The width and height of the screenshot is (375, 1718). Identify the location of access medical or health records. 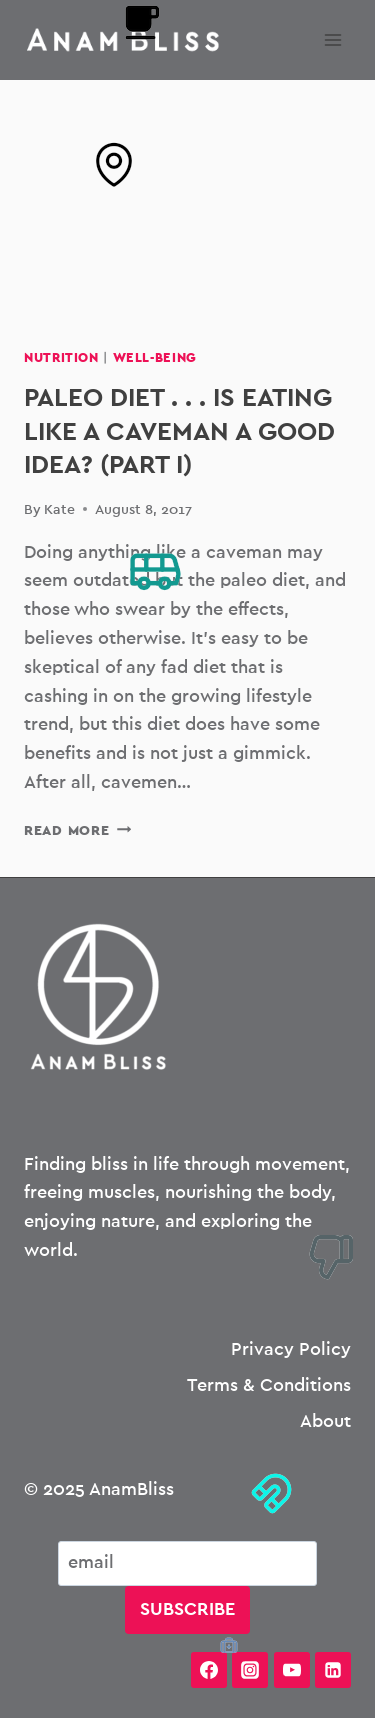
(229, 1646).